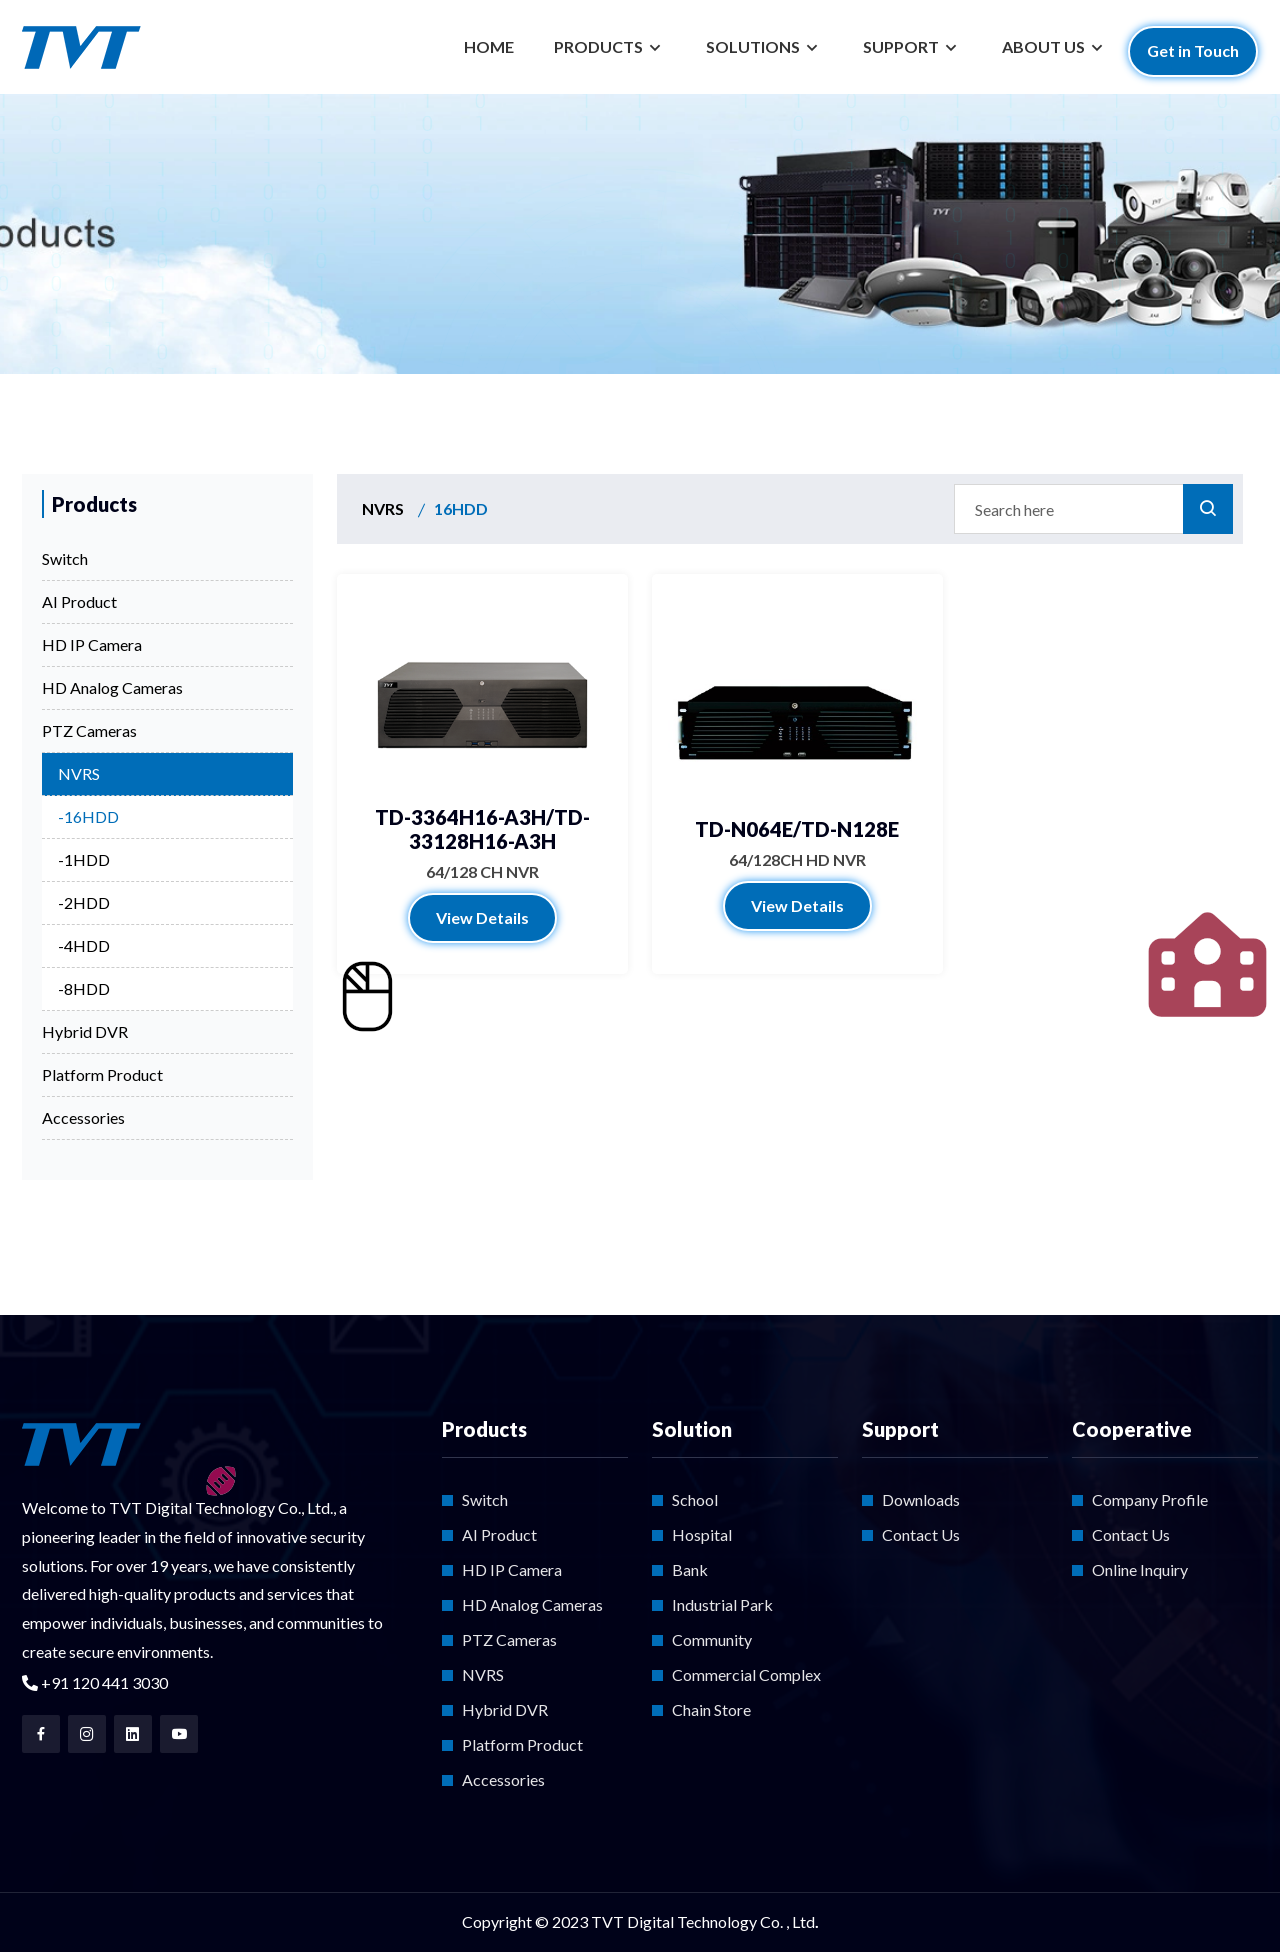 This screenshot has width=1280, height=1952. Describe the element at coordinates (1207, 964) in the screenshot. I see `access school or education-related features` at that location.